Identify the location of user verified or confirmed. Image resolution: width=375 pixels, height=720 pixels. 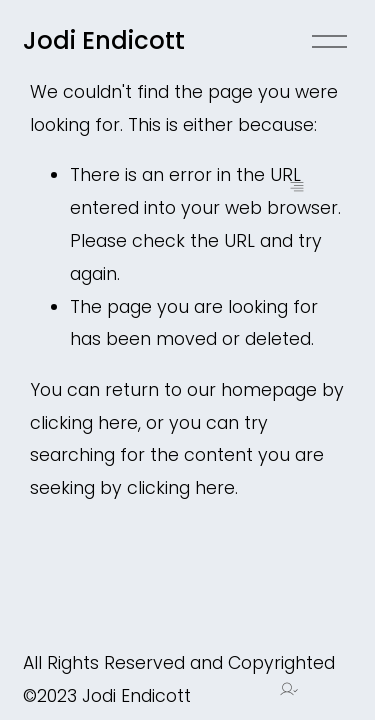
(288, 689).